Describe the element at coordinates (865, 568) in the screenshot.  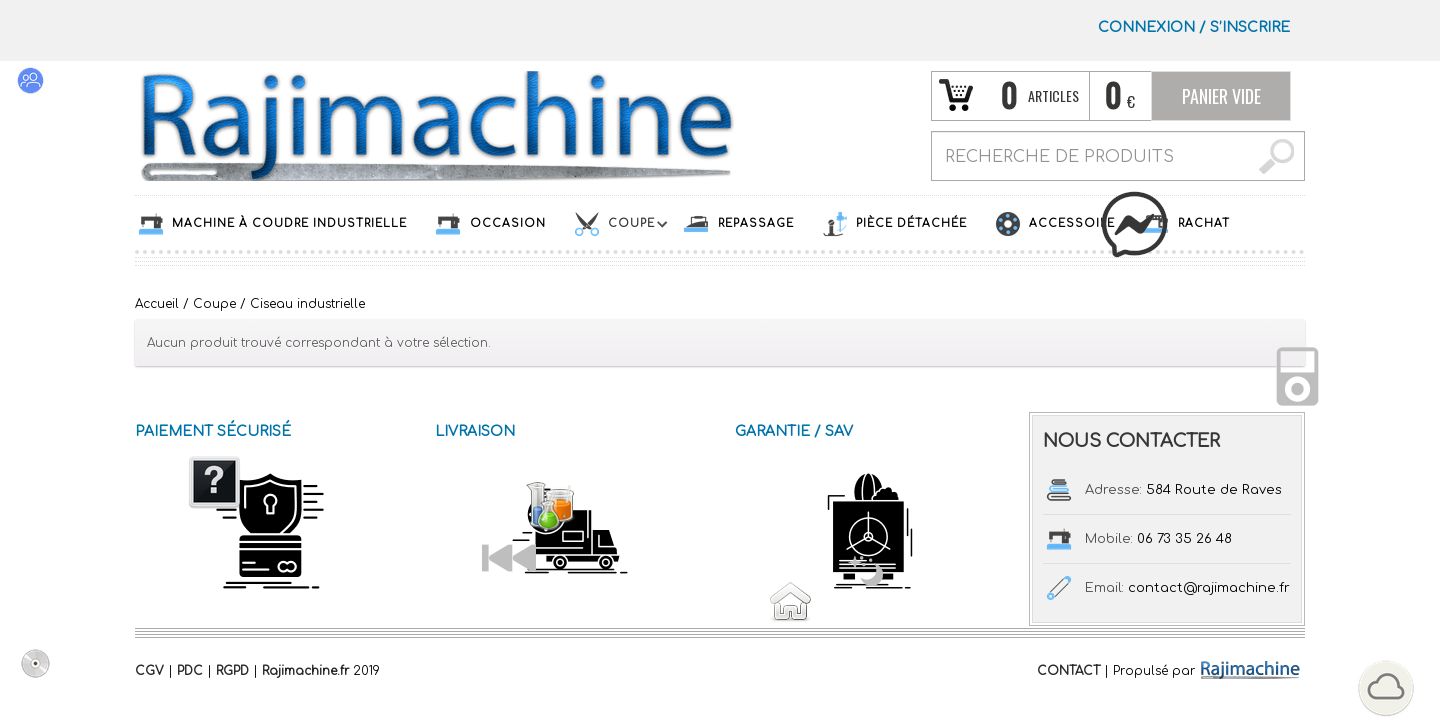
I see `access screensaver settings` at that location.